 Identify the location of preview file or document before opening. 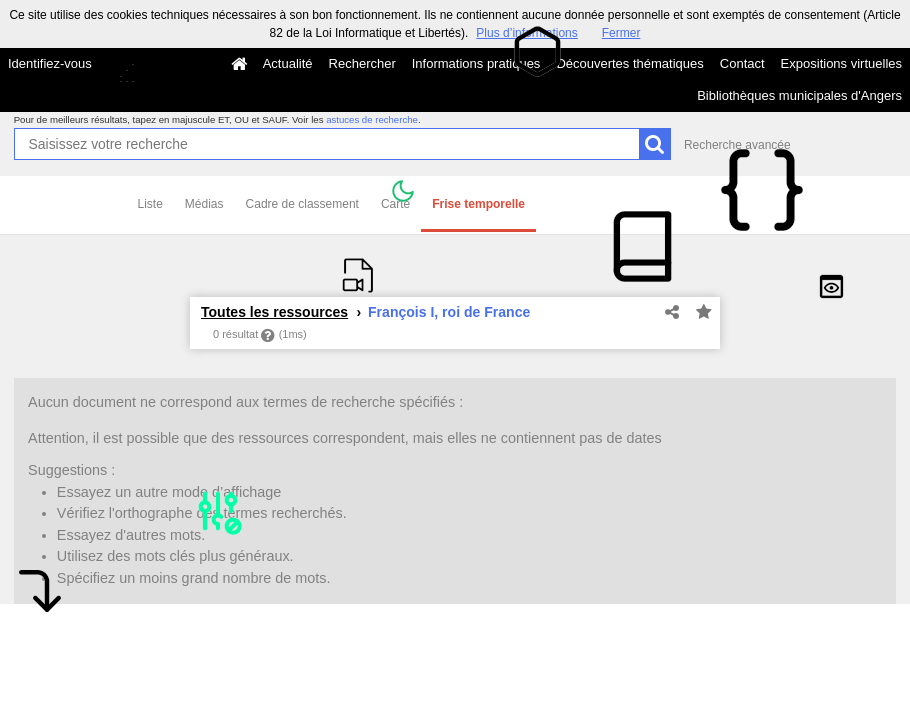
(831, 286).